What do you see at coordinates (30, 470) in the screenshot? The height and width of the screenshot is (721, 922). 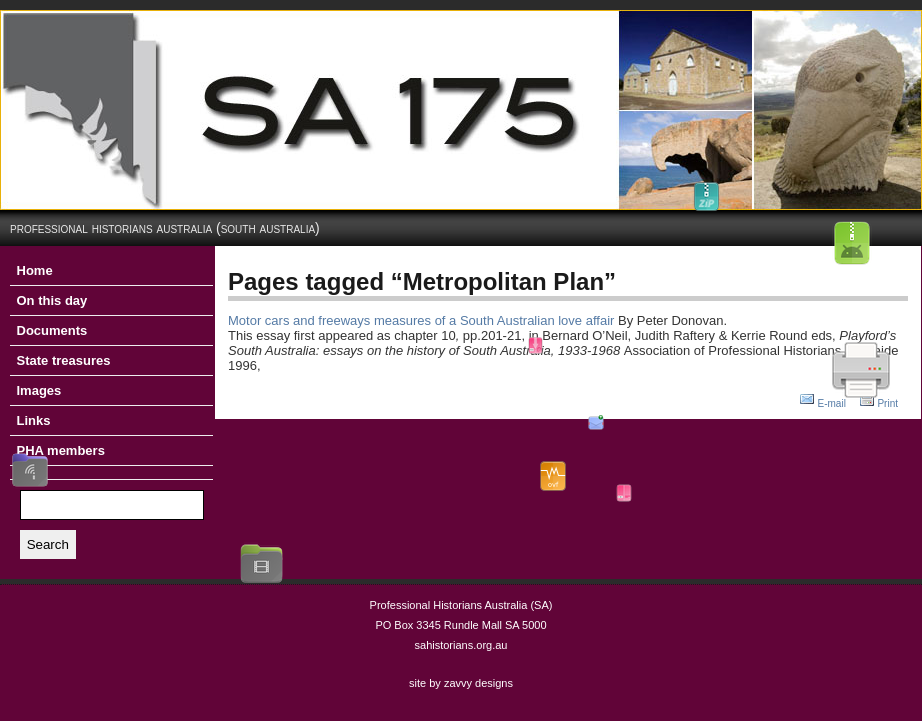 I see `open insync cloud sync folder` at bounding box center [30, 470].